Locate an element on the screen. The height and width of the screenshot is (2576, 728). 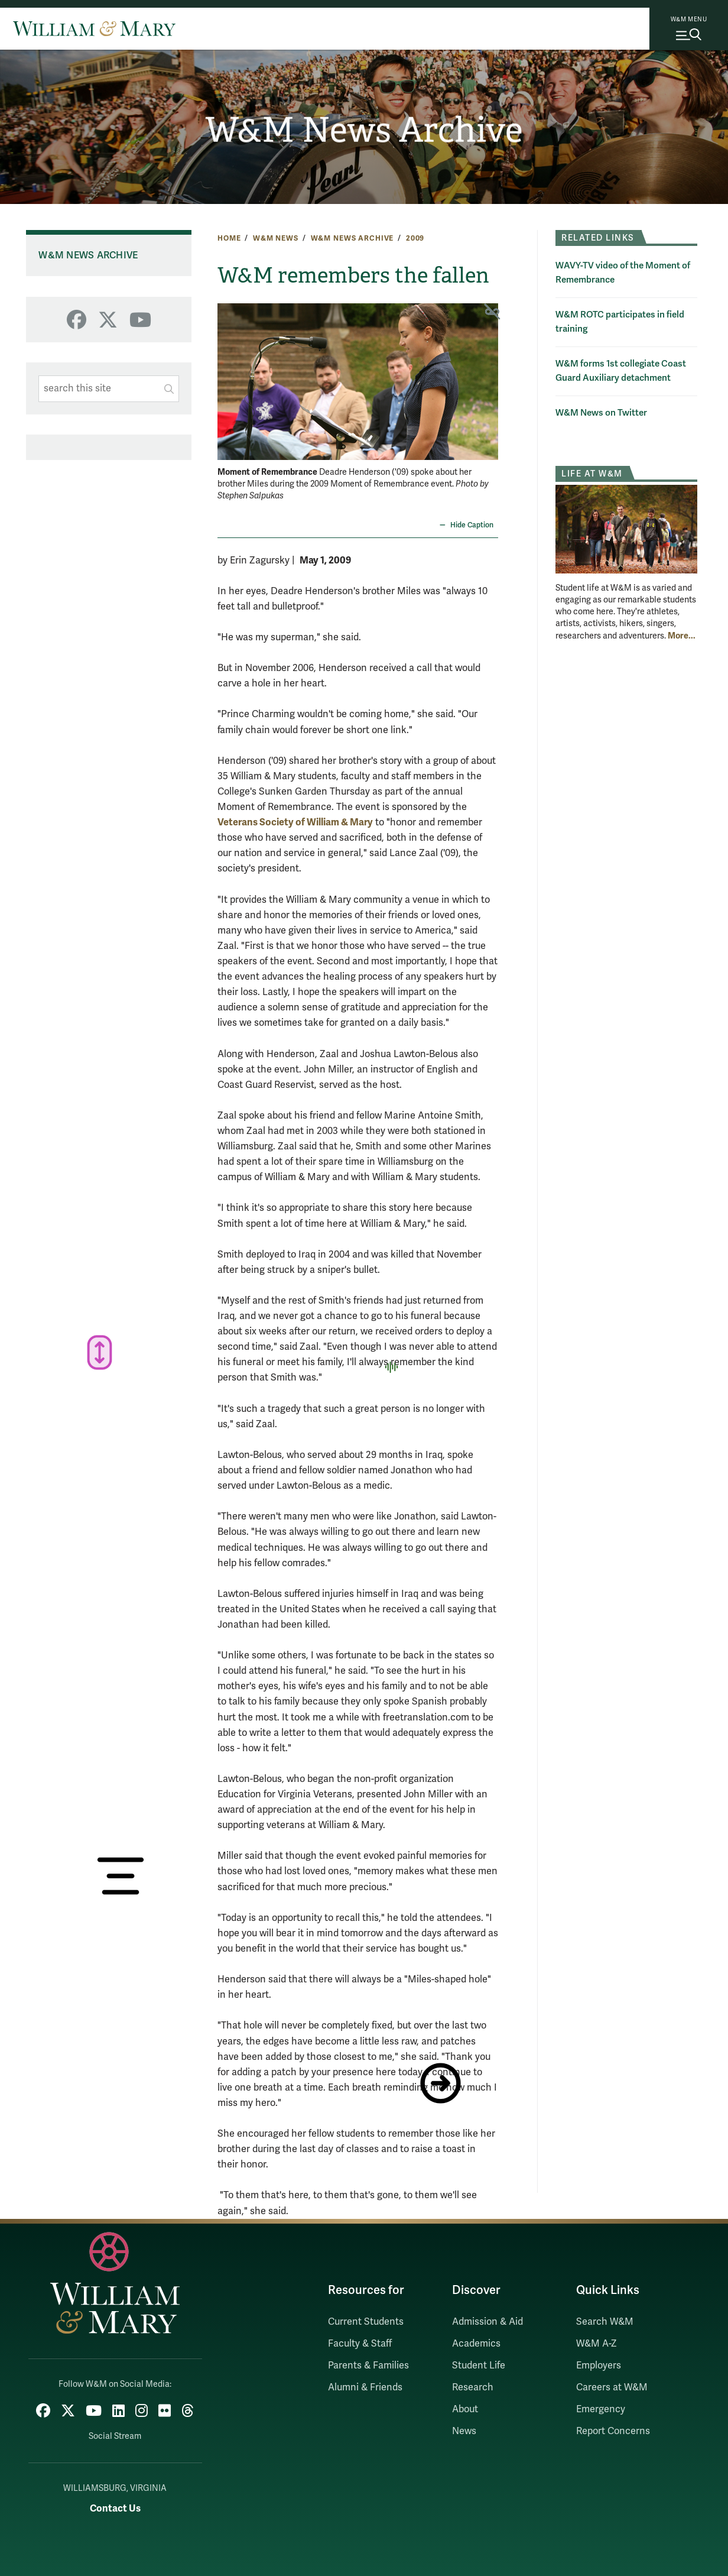
center align text is located at coordinates (121, 1876).